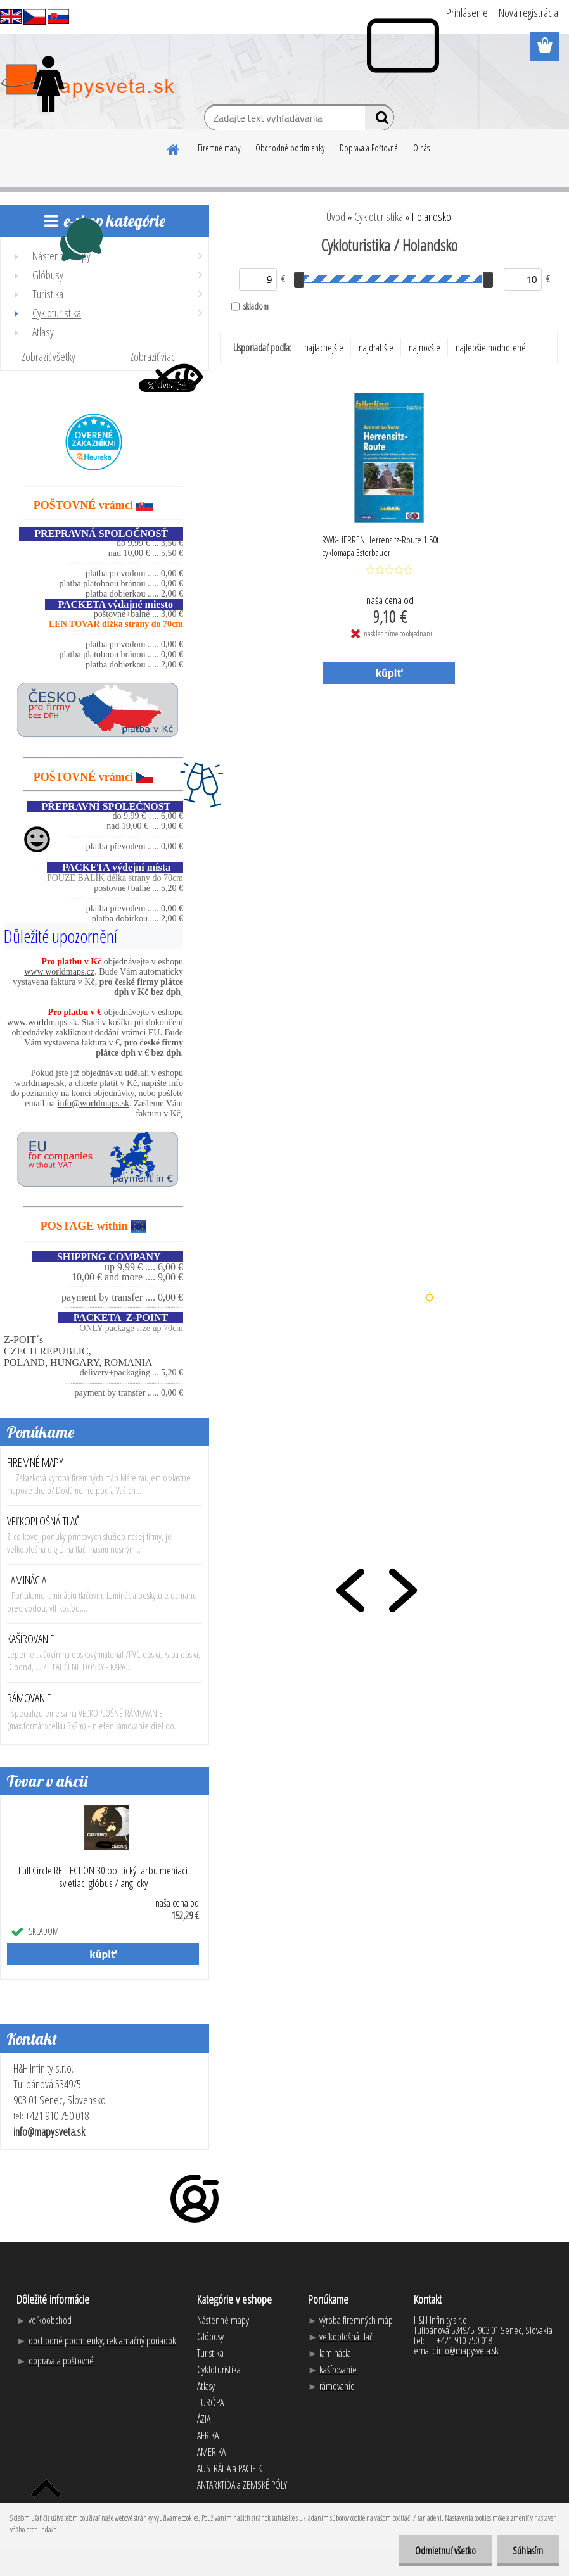  What do you see at coordinates (37, 839) in the screenshot?
I see `select your current mood or emotional state` at bounding box center [37, 839].